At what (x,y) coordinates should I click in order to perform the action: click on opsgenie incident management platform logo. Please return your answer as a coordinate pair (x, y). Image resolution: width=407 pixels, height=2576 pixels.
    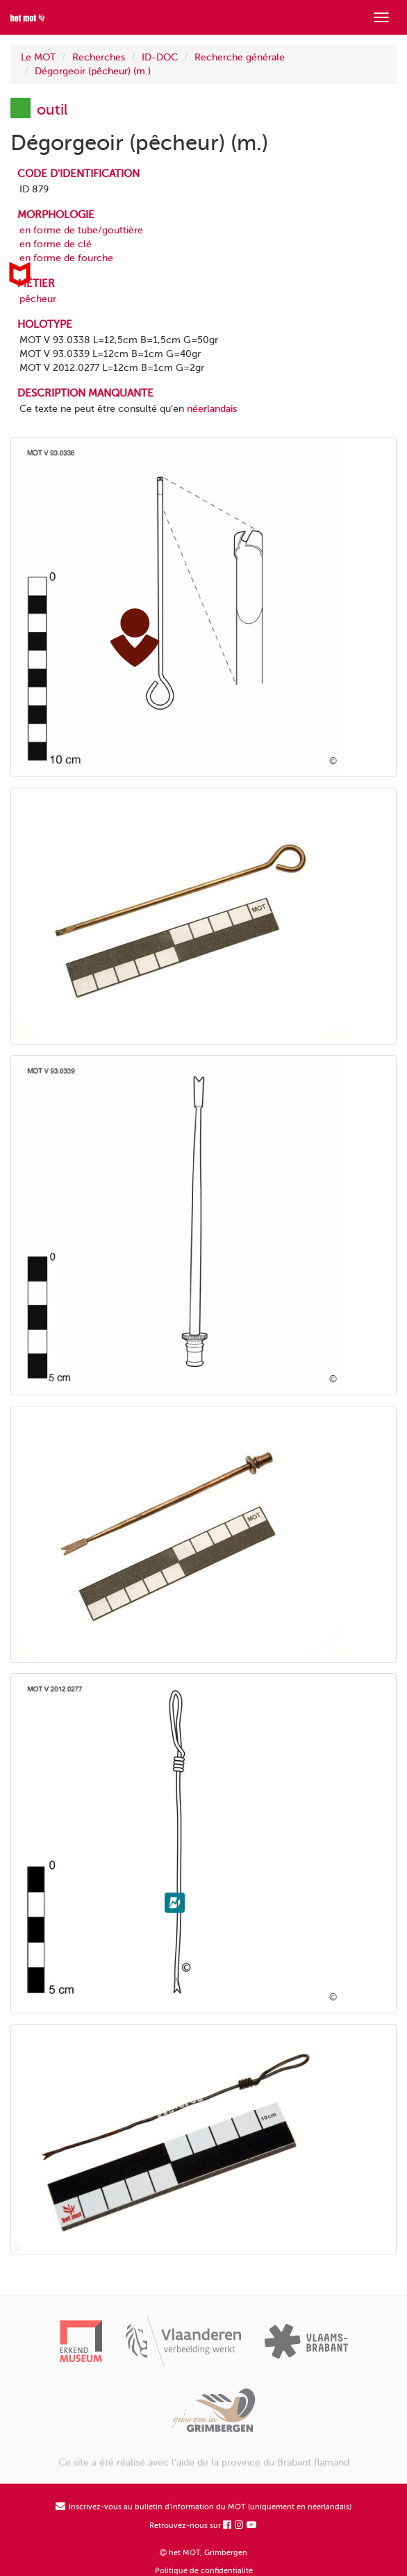
    Looking at the image, I should click on (135, 638).